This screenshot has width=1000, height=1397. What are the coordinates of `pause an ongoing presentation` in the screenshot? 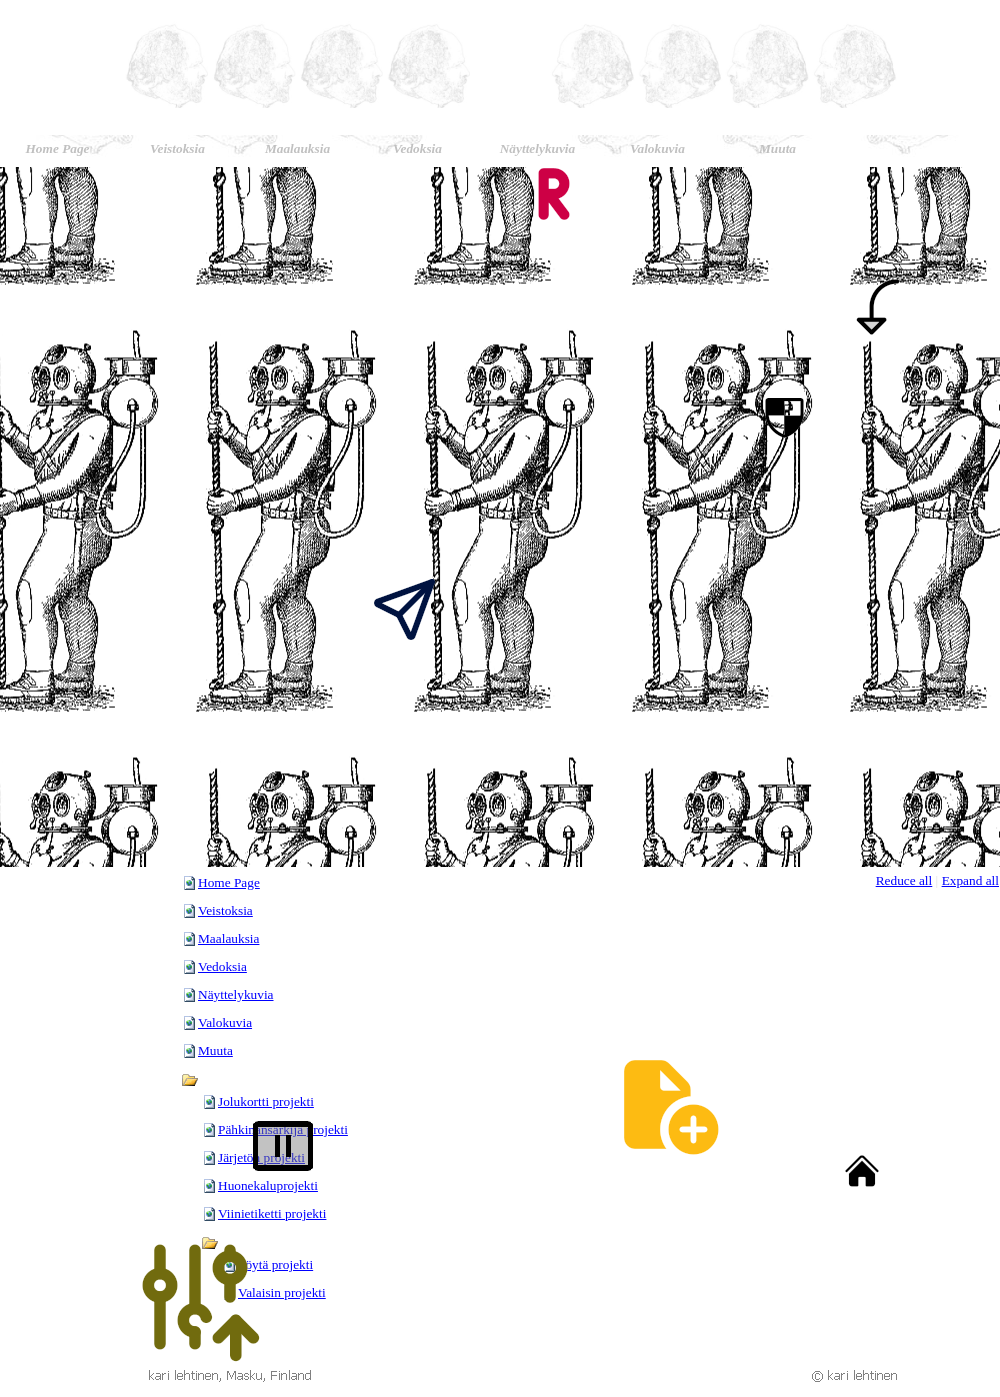 It's located at (283, 1146).